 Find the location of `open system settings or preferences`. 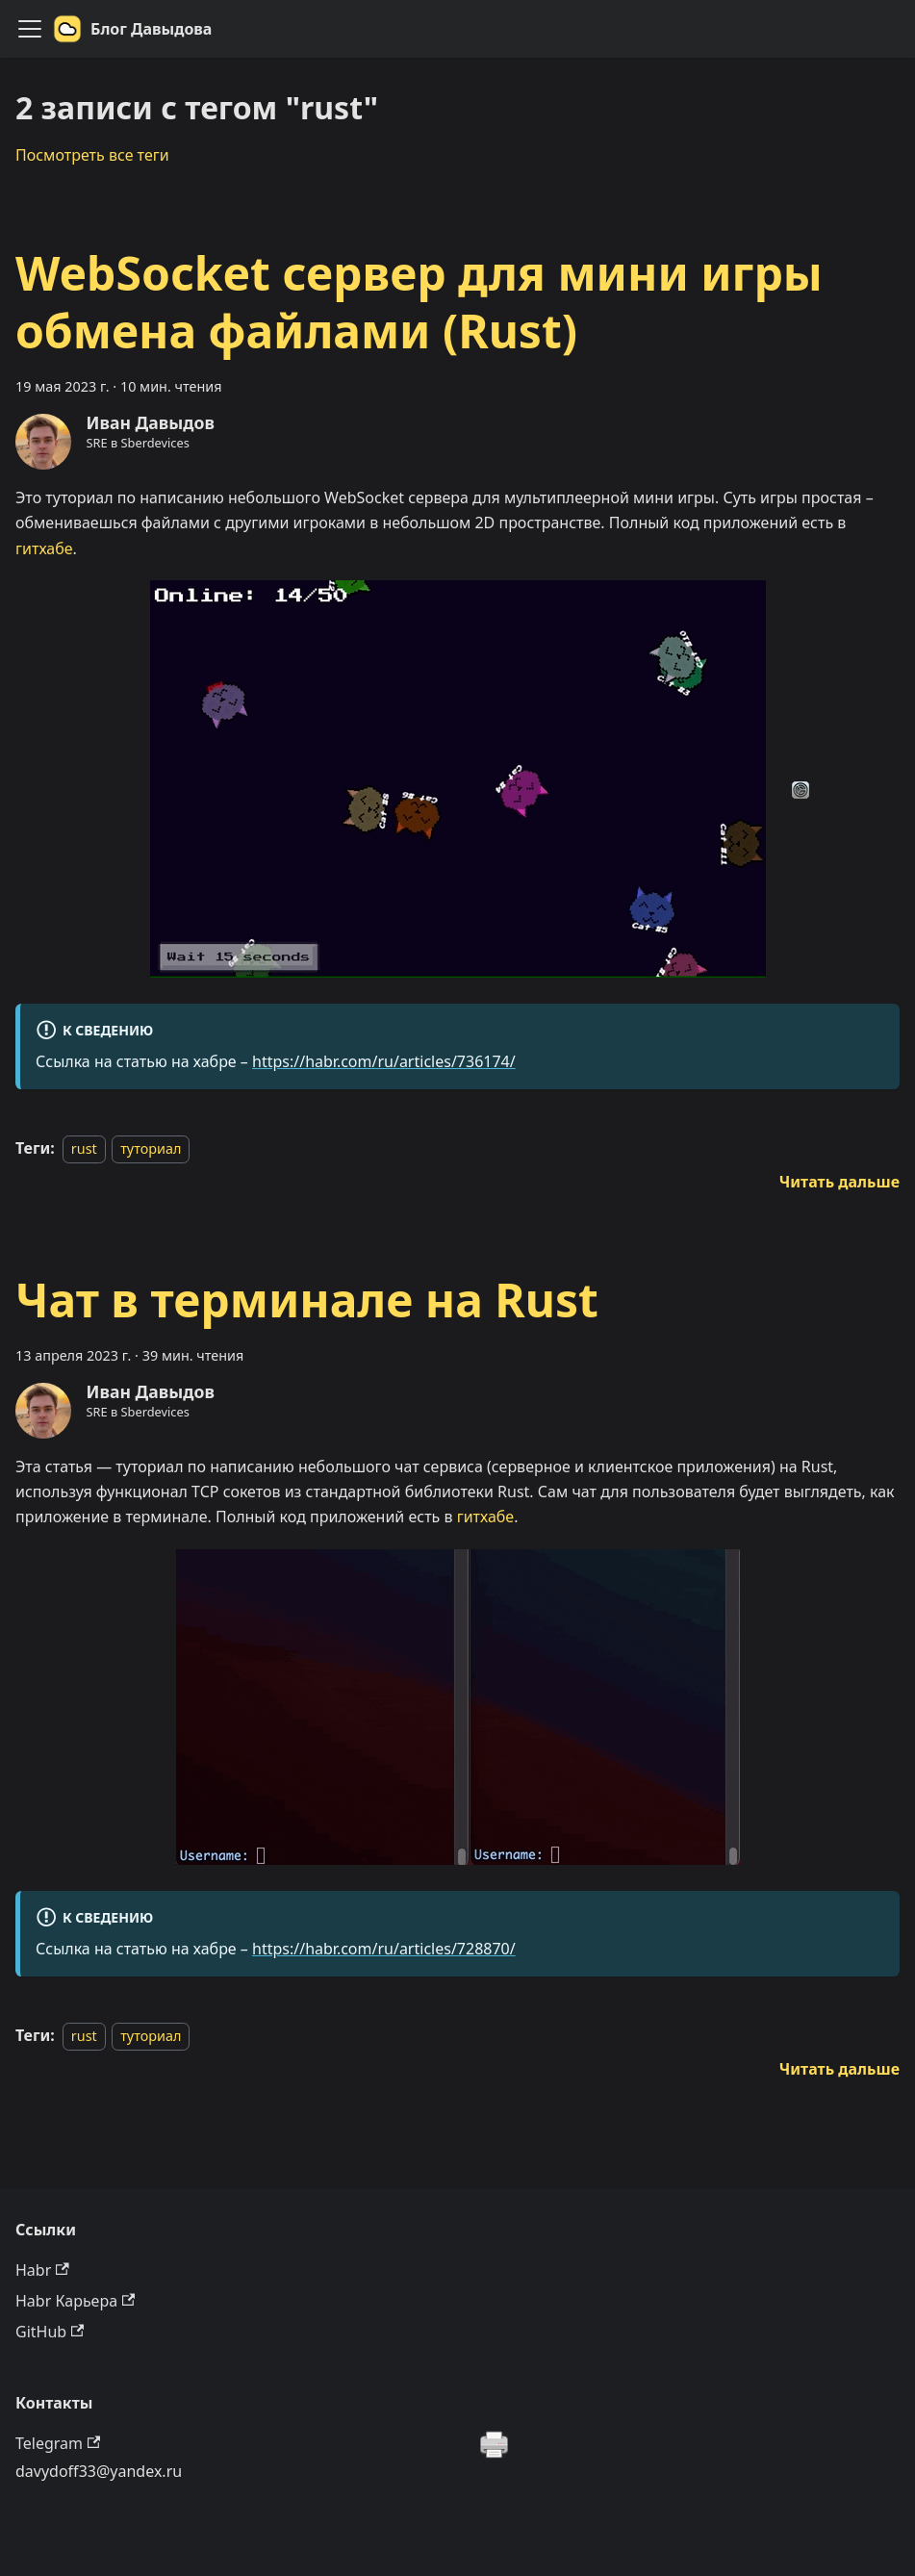

open system settings or preferences is located at coordinates (801, 790).